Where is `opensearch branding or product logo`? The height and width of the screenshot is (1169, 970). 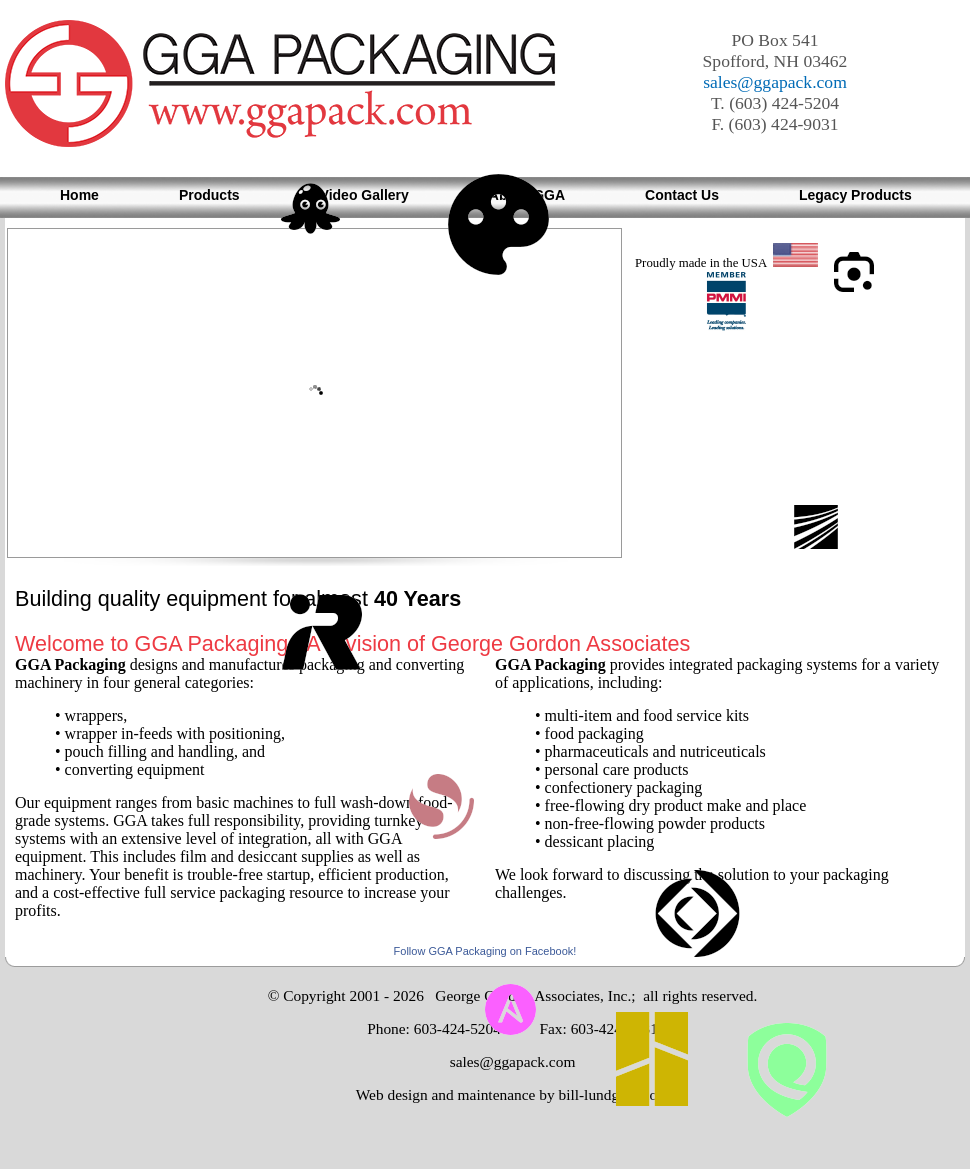
opensearch branding or product logo is located at coordinates (441, 806).